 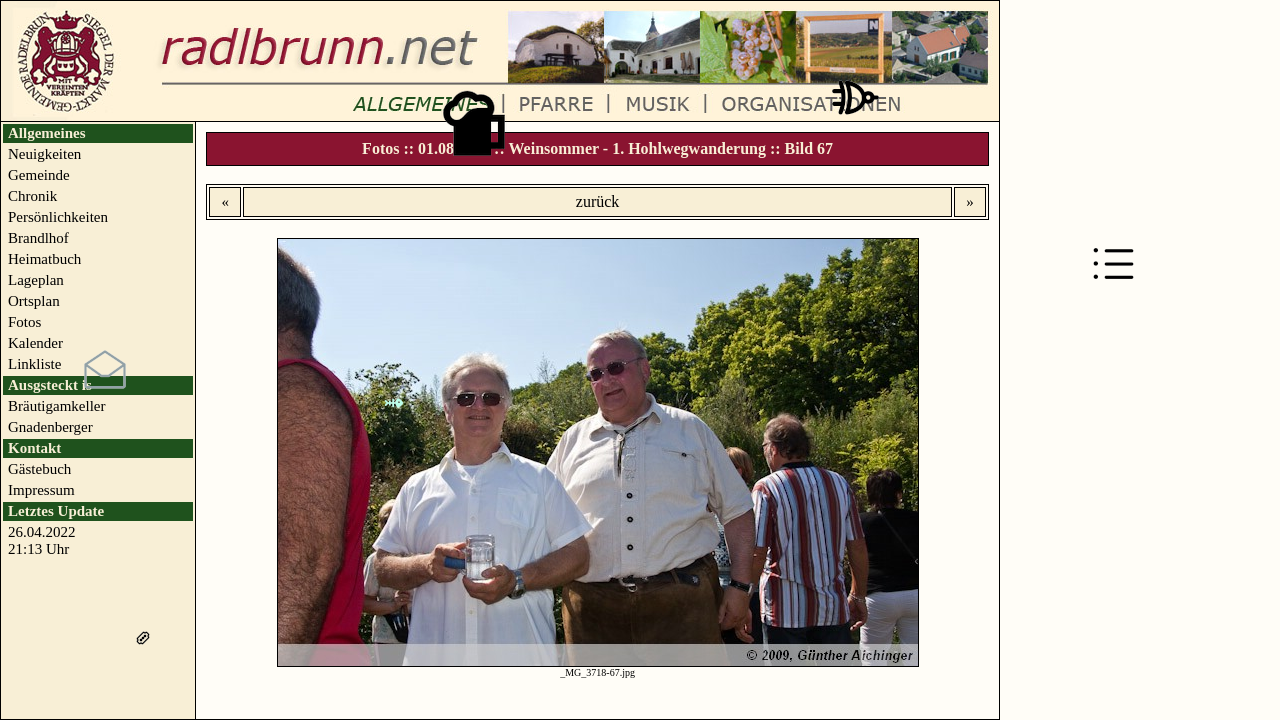 I want to click on xnor logic gate symbol for circuit design, so click(x=855, y=97).